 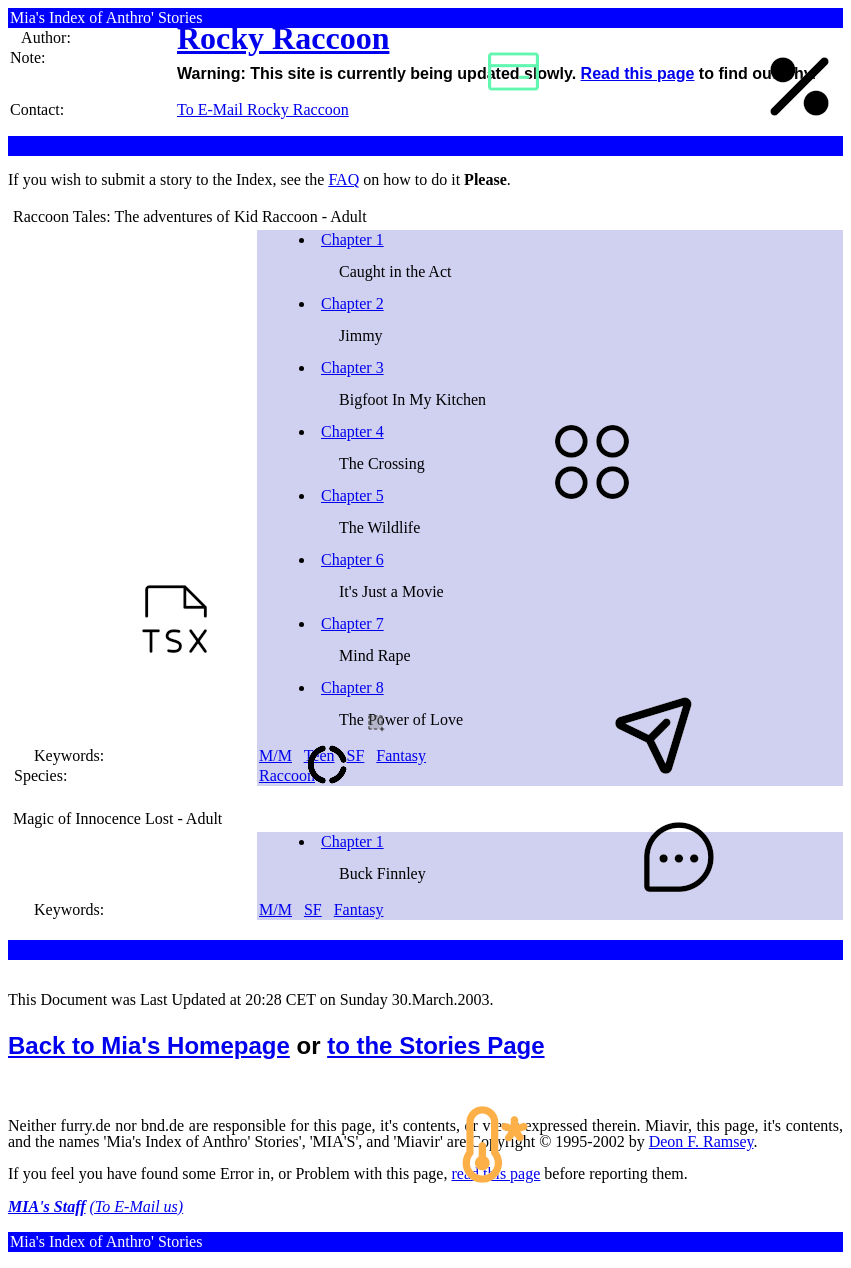 What do you see at coordinates (513, 71) in the screenshot?
I see `manage payment methods` at bounding box center [513, 71].